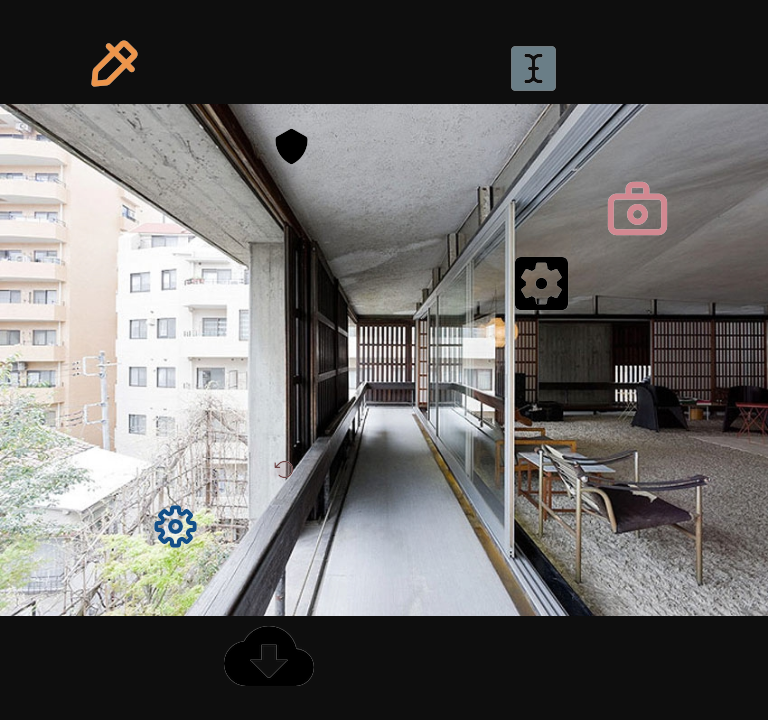  What do you see at coordinates (114, 63) in the screenshot?
I see `select a color from the canvas` at bounding box center [114, 63].